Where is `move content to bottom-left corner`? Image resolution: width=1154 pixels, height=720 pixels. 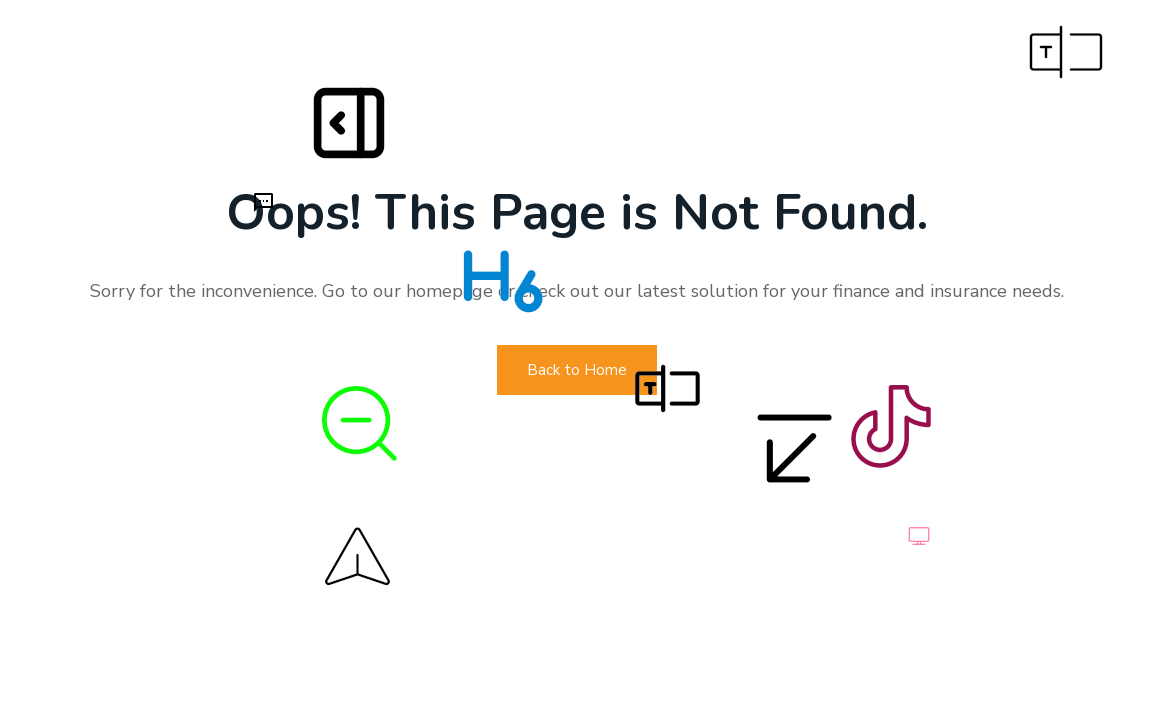 move content to bottom-left corner is located at coordinates (791, 448).